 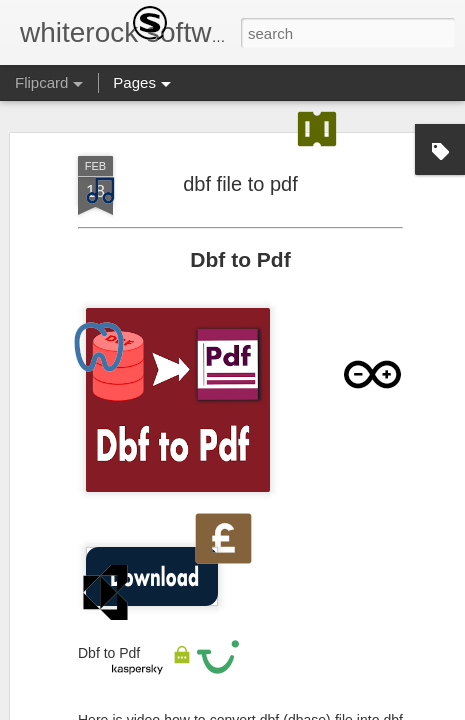 I want to click on TUI travel company logo, so click(x=218, y=657).